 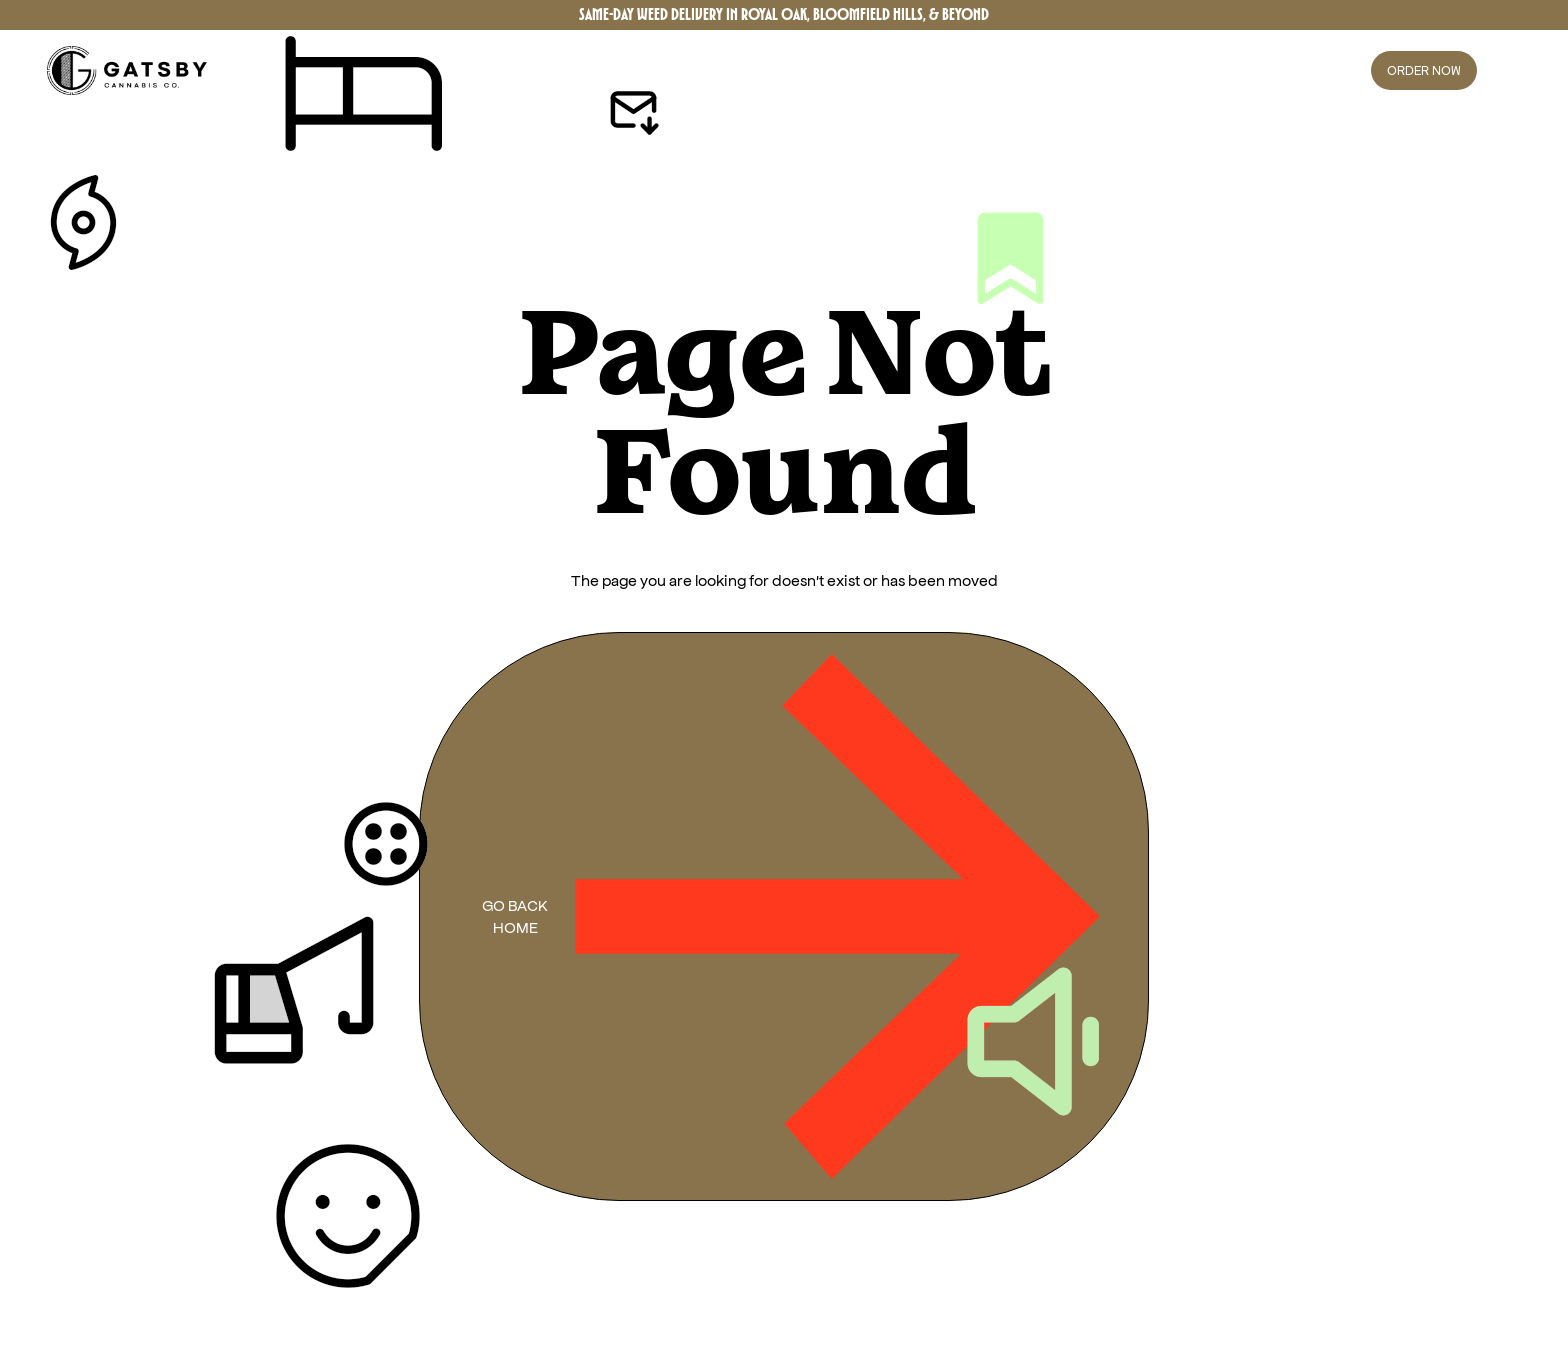 What do you see at coordinates (1041, 1041) in the screenshot?
I see `volume set to low` at bounding box center [1041, 1041].